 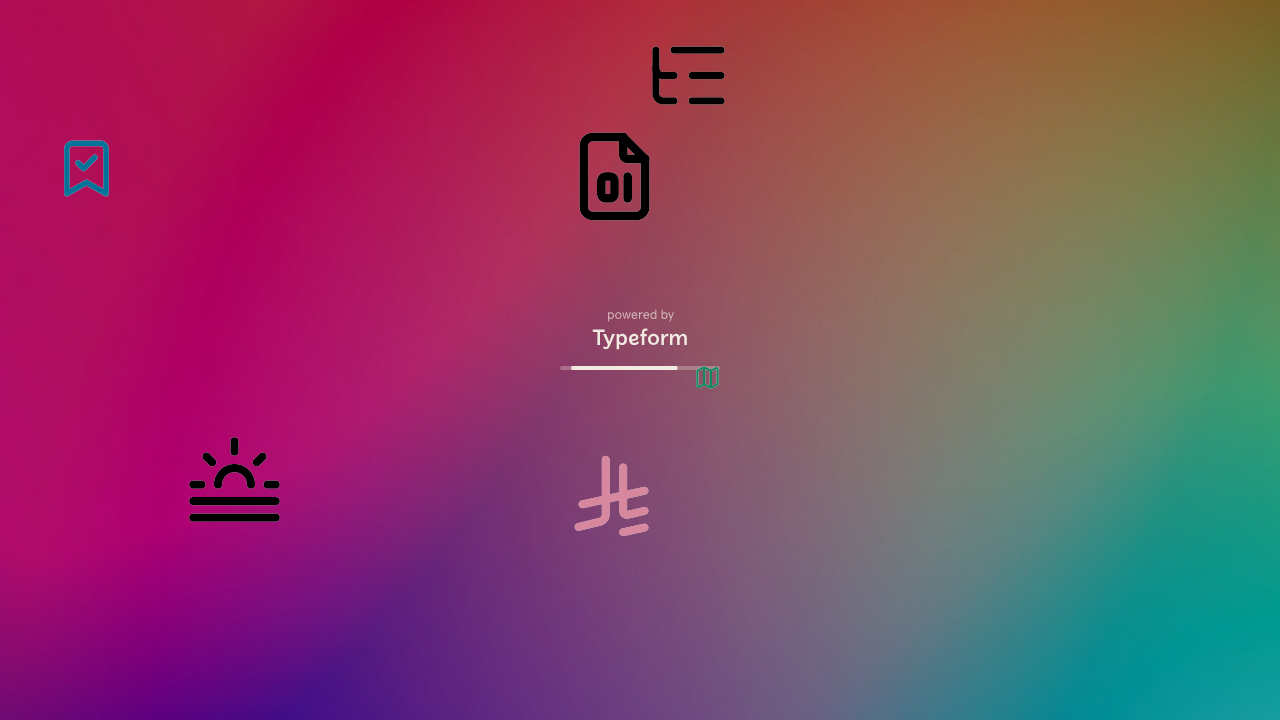 What do you see at coordinates (688, 75) in the screenshot?
I see `view hierarchical list or nested items` at bounding box center [688, 75].